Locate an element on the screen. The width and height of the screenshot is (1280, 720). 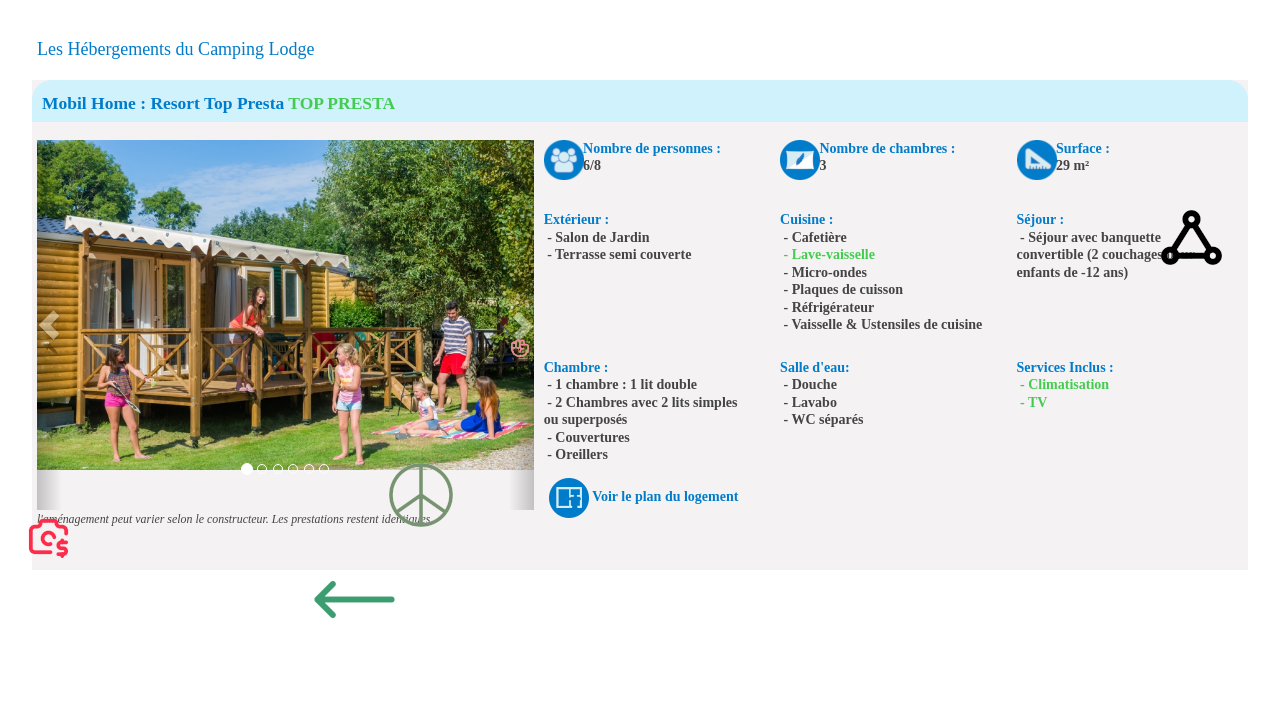
view ring network topology is located at coordinates (1191, 237).